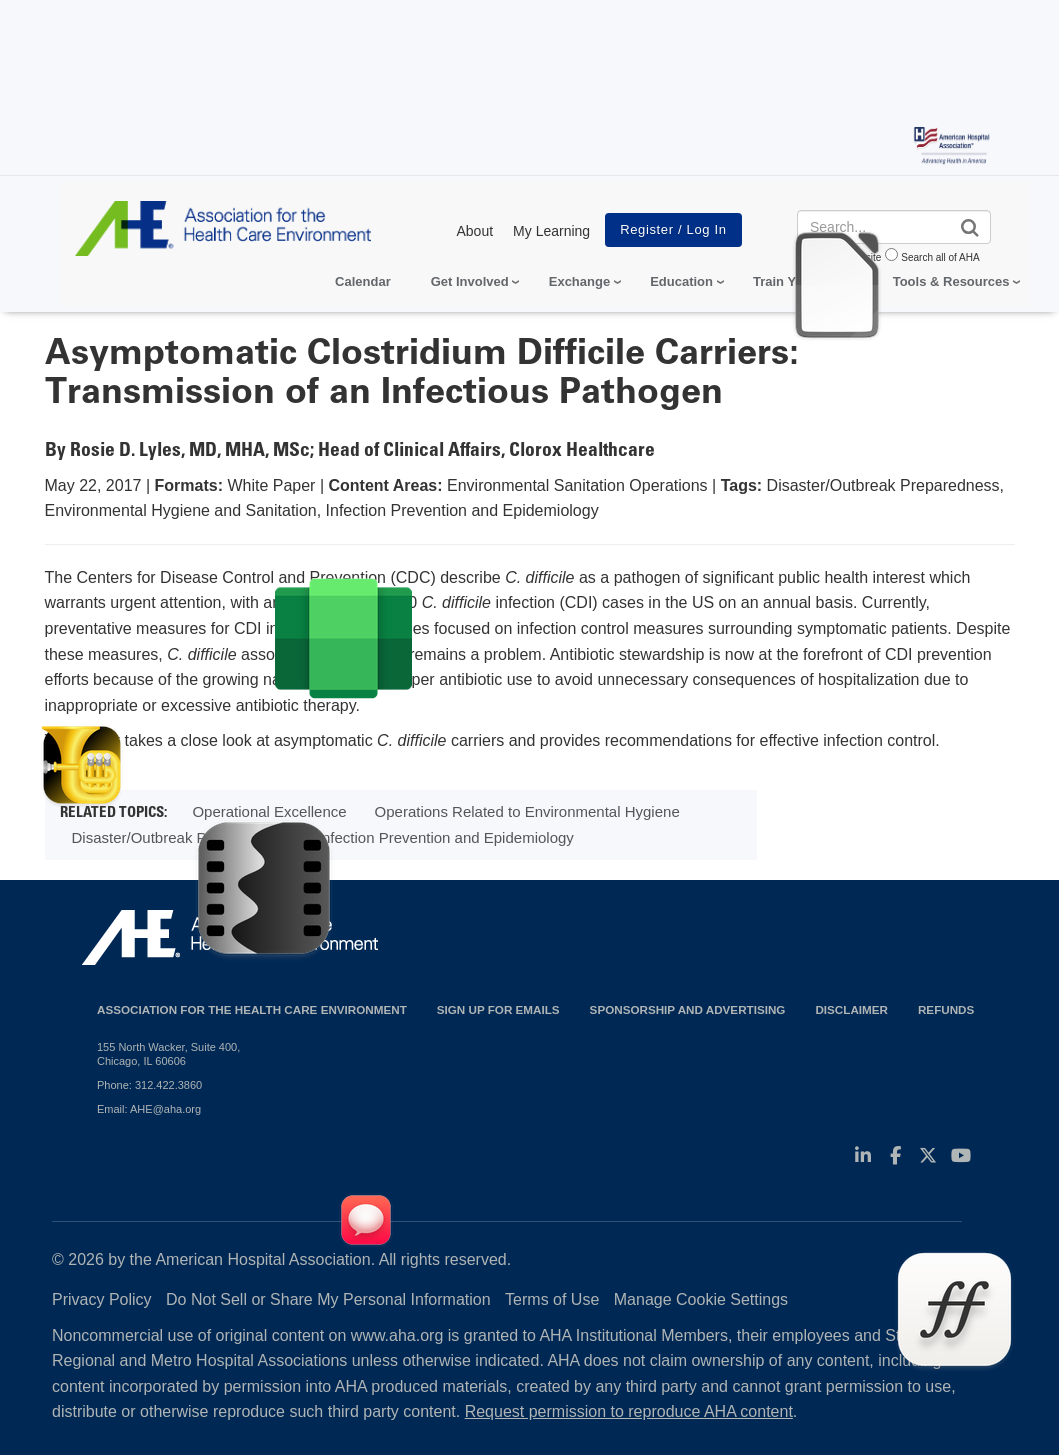 Image resolution: width=1059 pixels, height=1456 pixels. Describe the element at coordinates (82, 765) in the screenshot. I see `open Tuba, a Mastodon and Fediverse client` at that location.